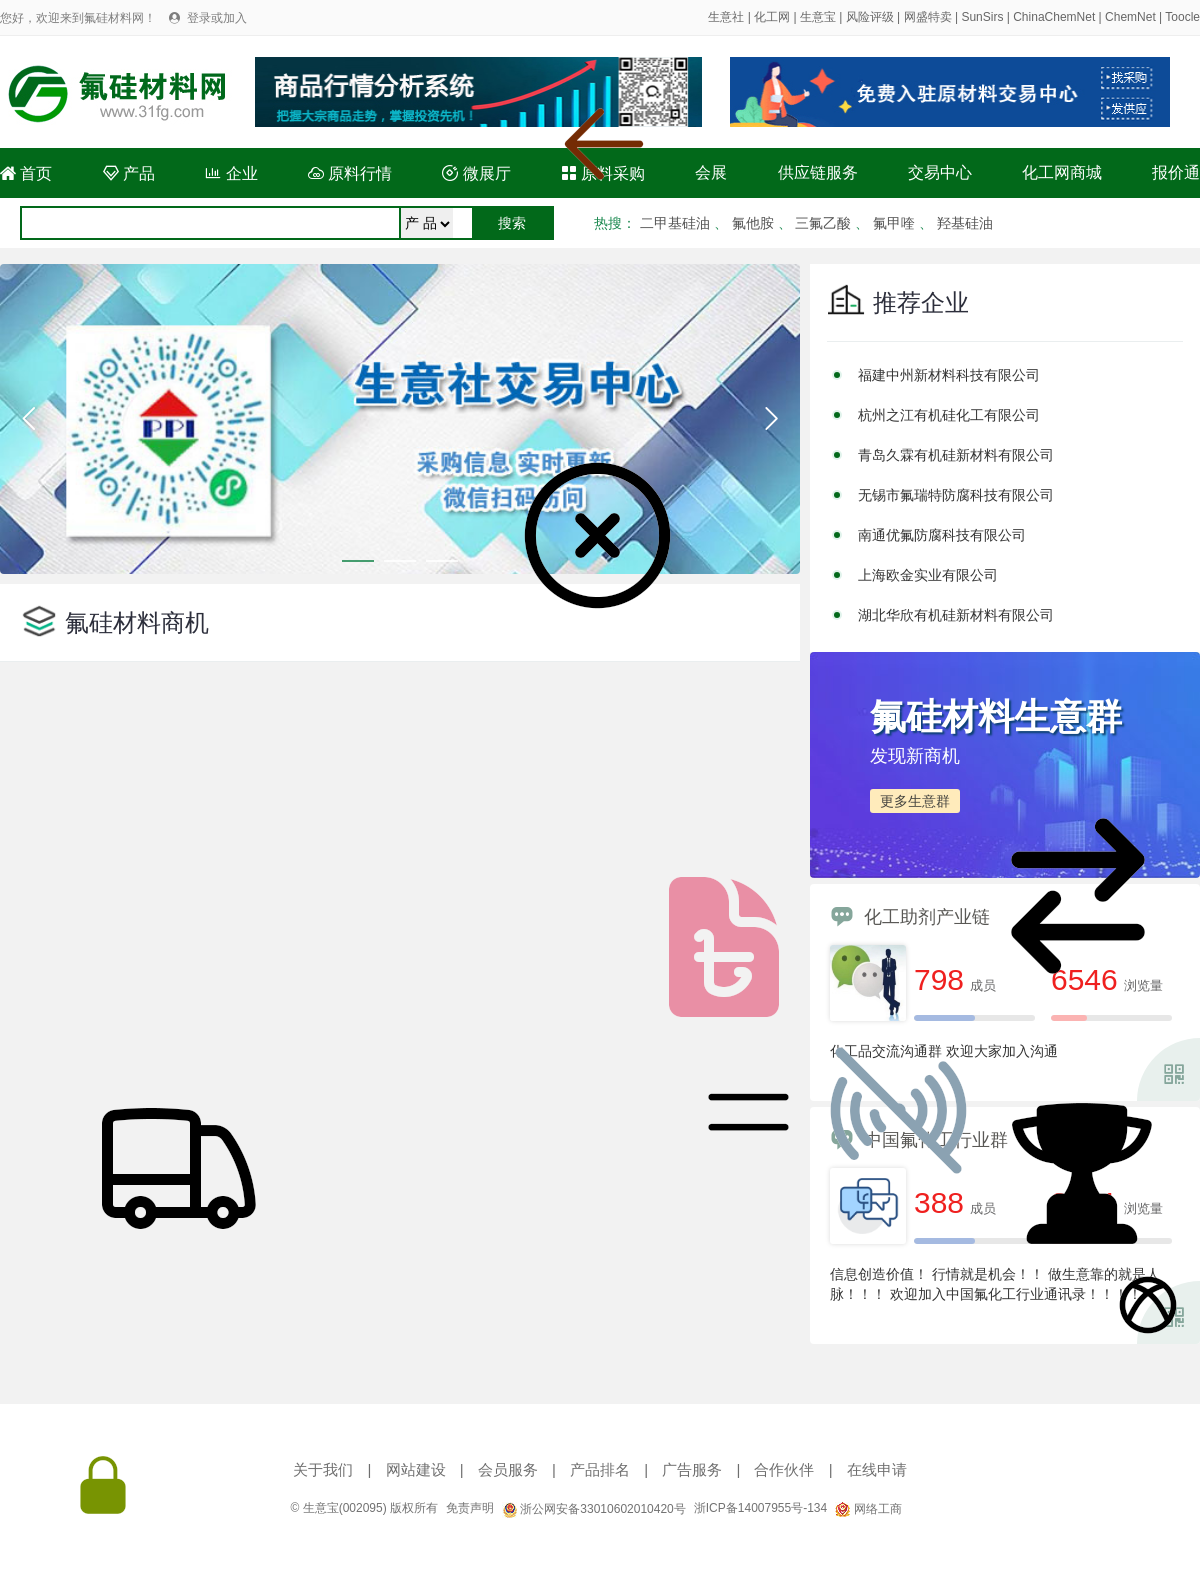 The image size is (1200, 1581). I want to click on open navigation menu, so click(748, 1110).